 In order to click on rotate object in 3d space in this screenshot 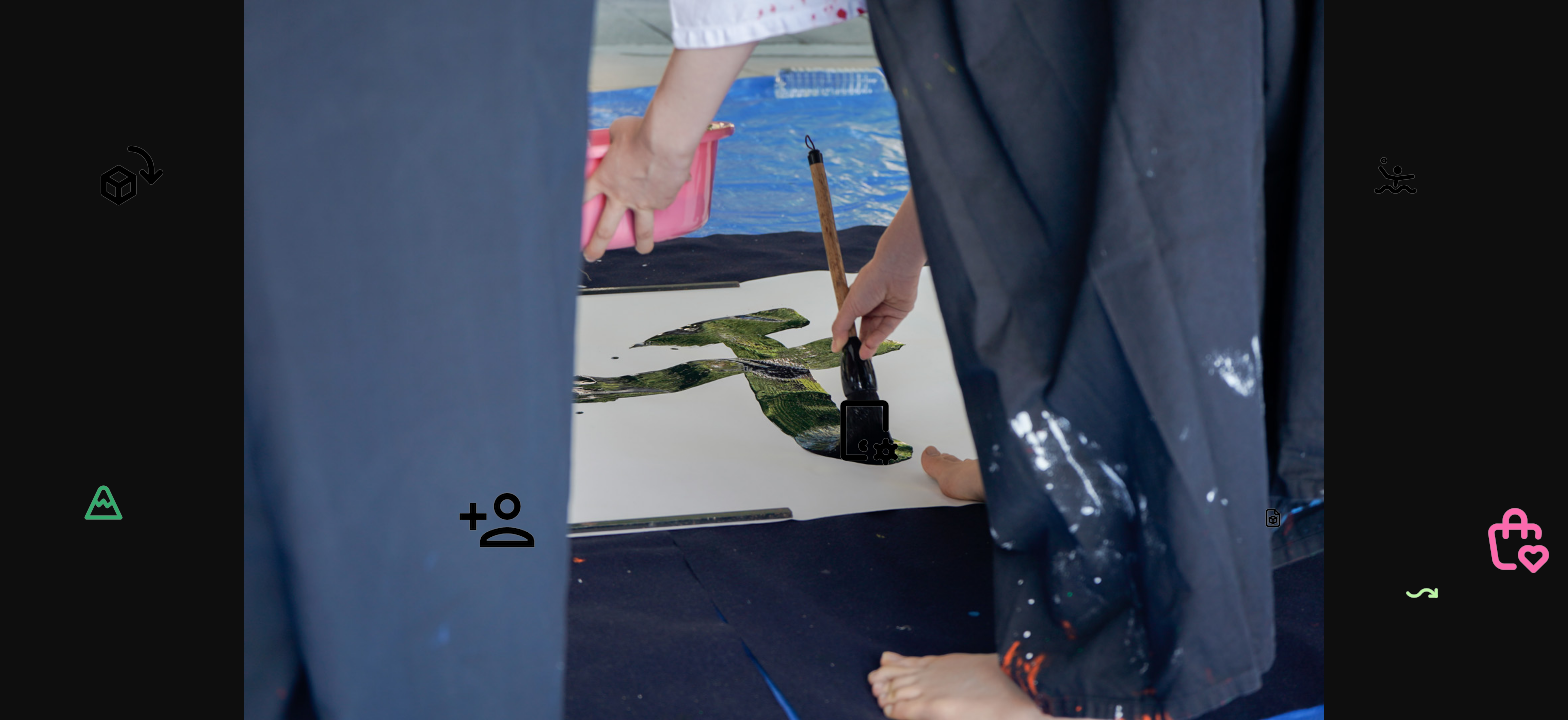, I will do `click(130, 175)`.